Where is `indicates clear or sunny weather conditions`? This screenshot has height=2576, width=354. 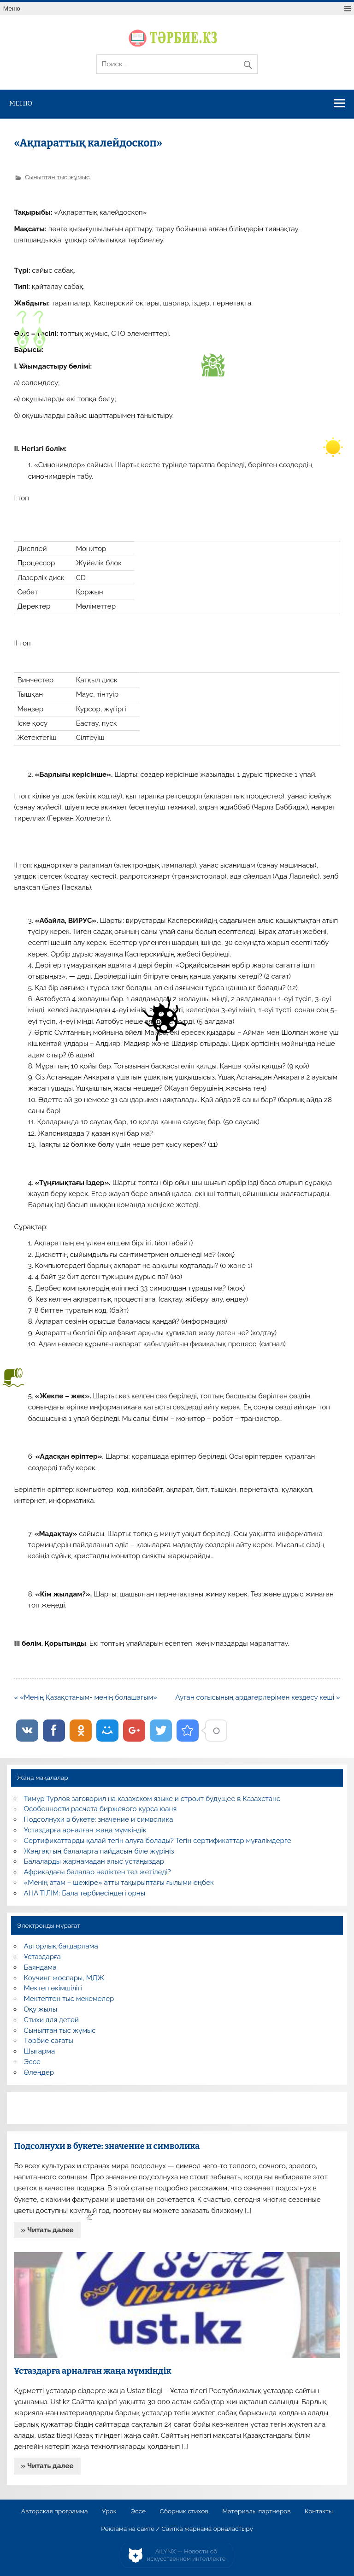
indicates clear or sunny weather conditions is located at coordinates (333, 447).